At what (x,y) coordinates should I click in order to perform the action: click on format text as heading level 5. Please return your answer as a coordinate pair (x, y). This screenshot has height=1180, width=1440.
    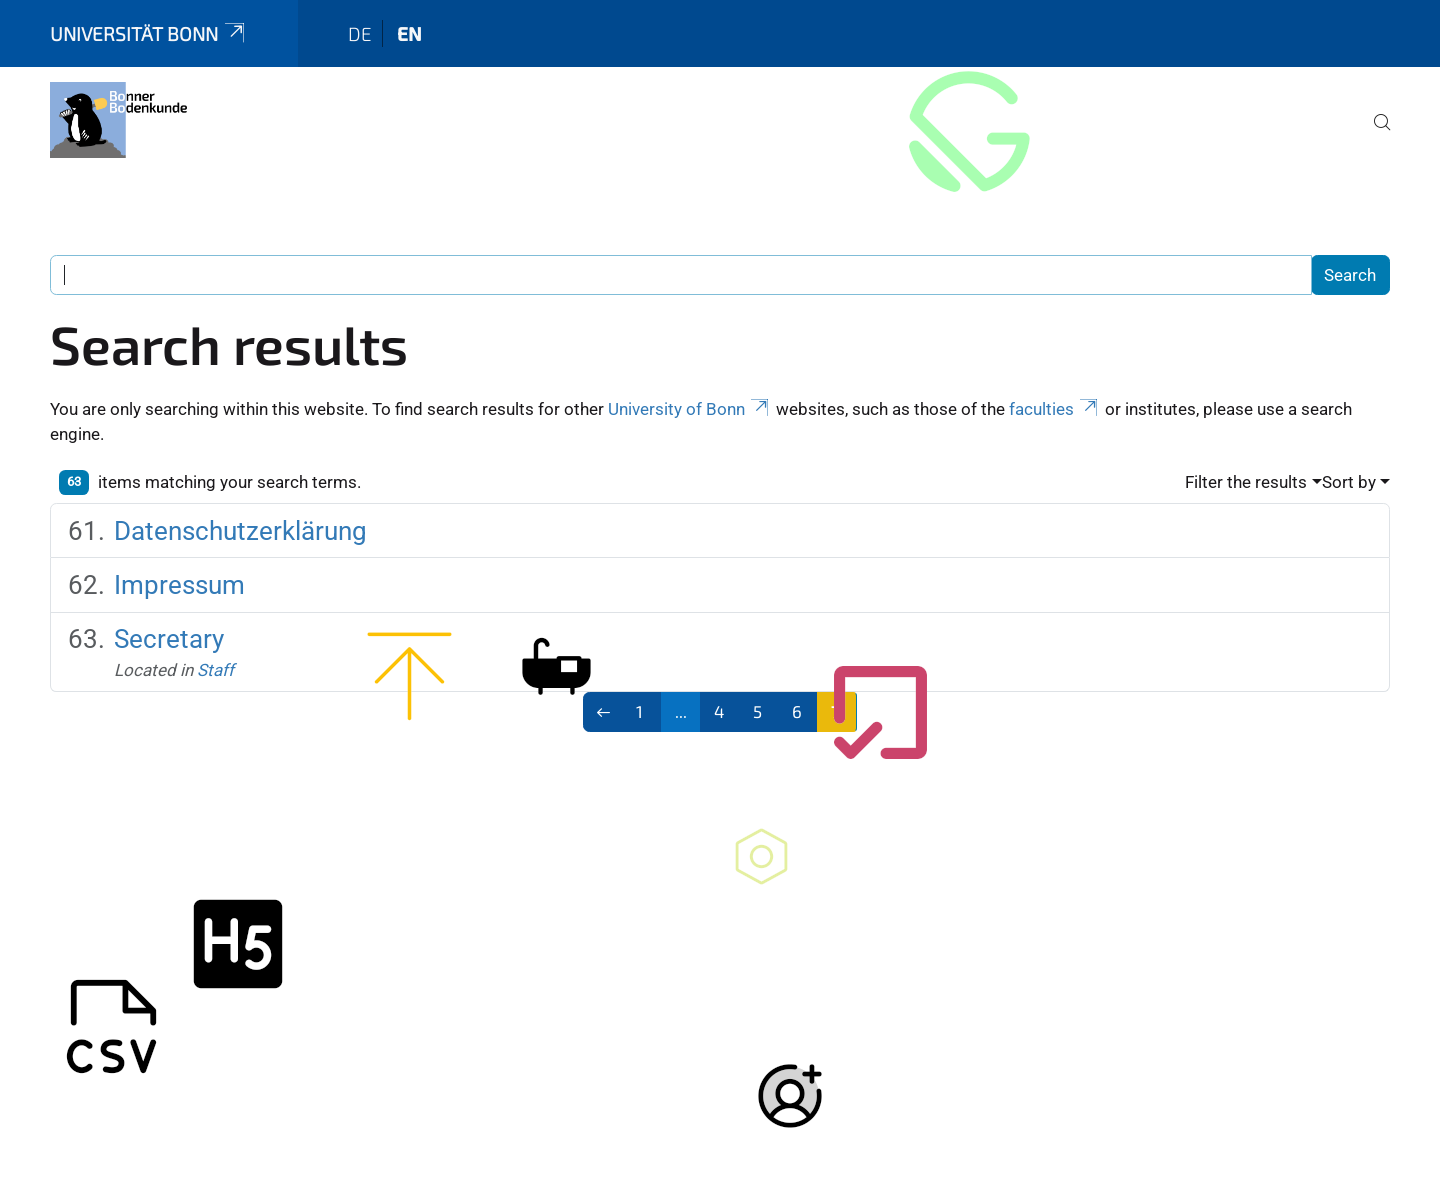
    Looking at the image, I should click on (238, 944).